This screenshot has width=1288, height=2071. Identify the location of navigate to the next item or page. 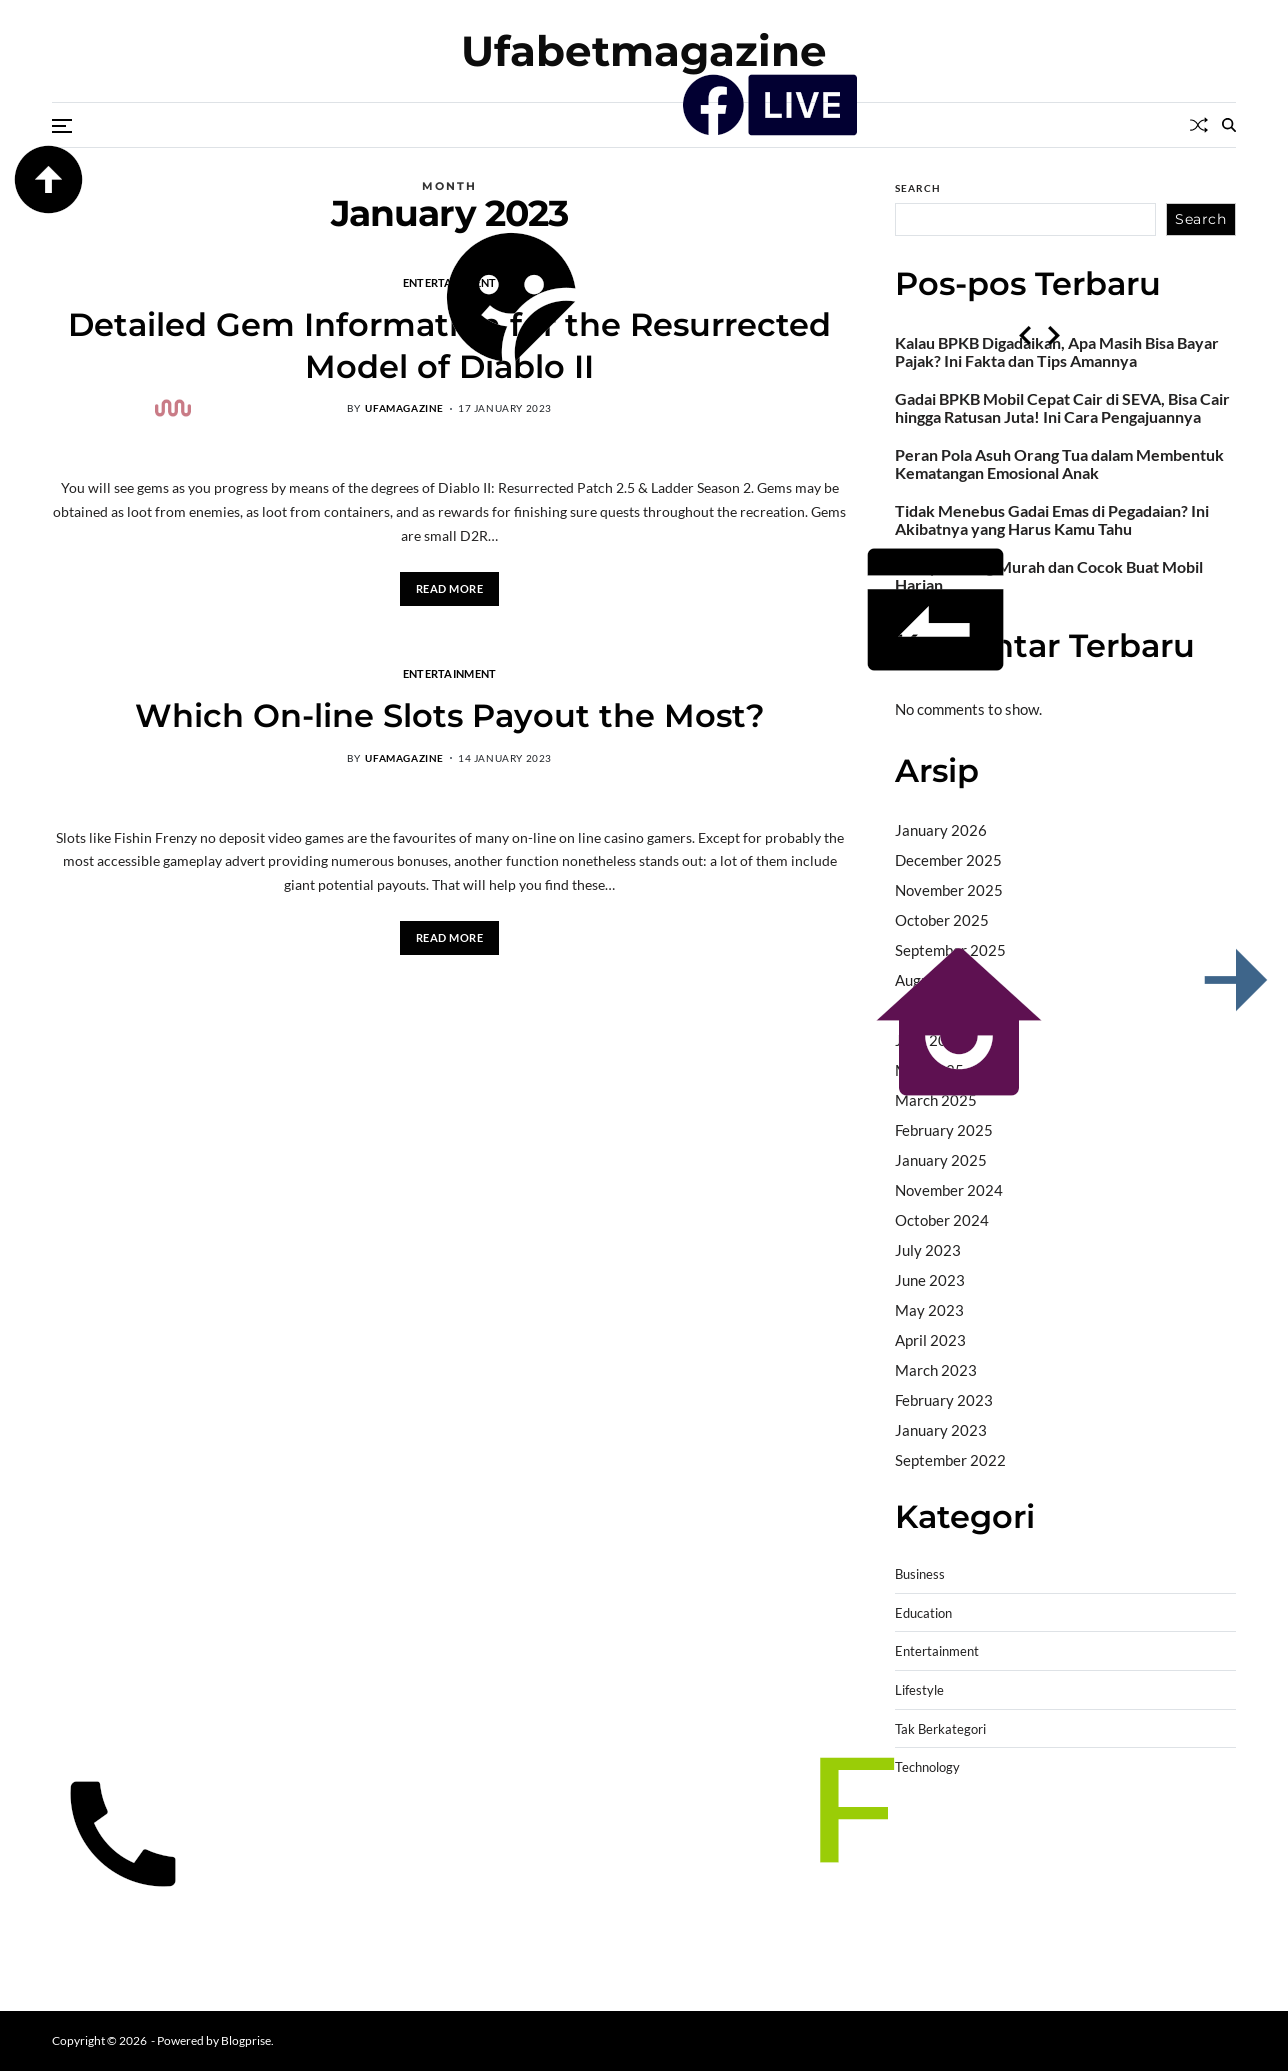
(1236, 980).